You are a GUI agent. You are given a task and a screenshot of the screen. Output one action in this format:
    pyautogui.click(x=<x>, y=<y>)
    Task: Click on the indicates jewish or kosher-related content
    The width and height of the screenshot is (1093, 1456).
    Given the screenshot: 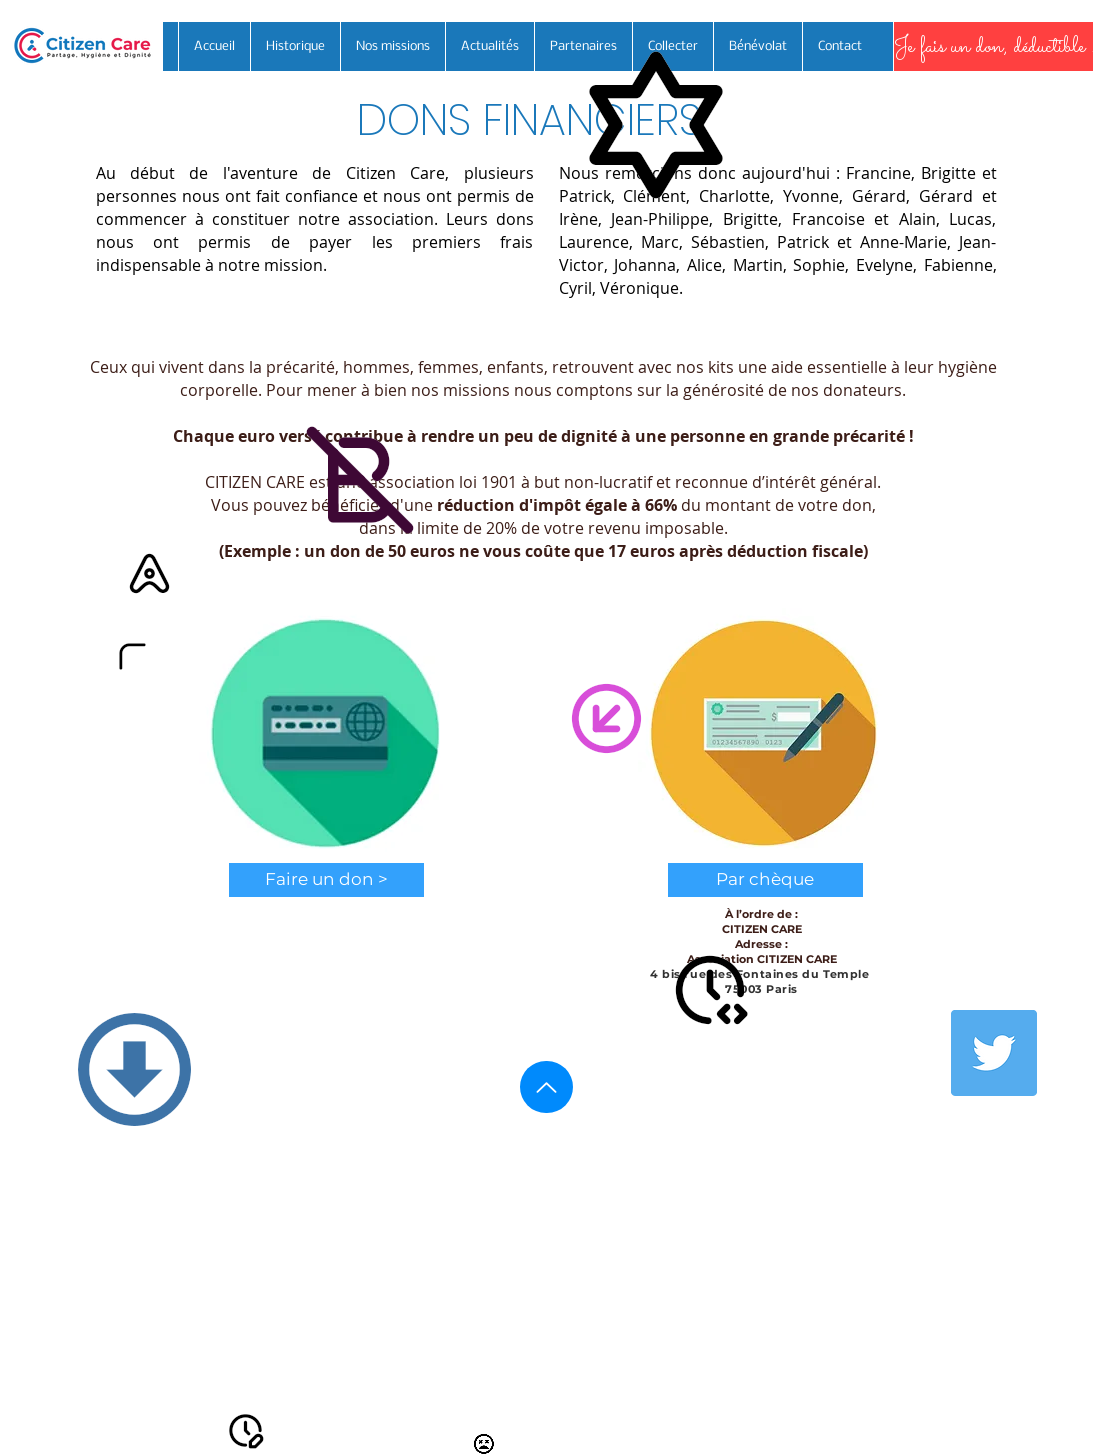 What is the action you would take?
    pyautogui.click(x=656, y=125)
    